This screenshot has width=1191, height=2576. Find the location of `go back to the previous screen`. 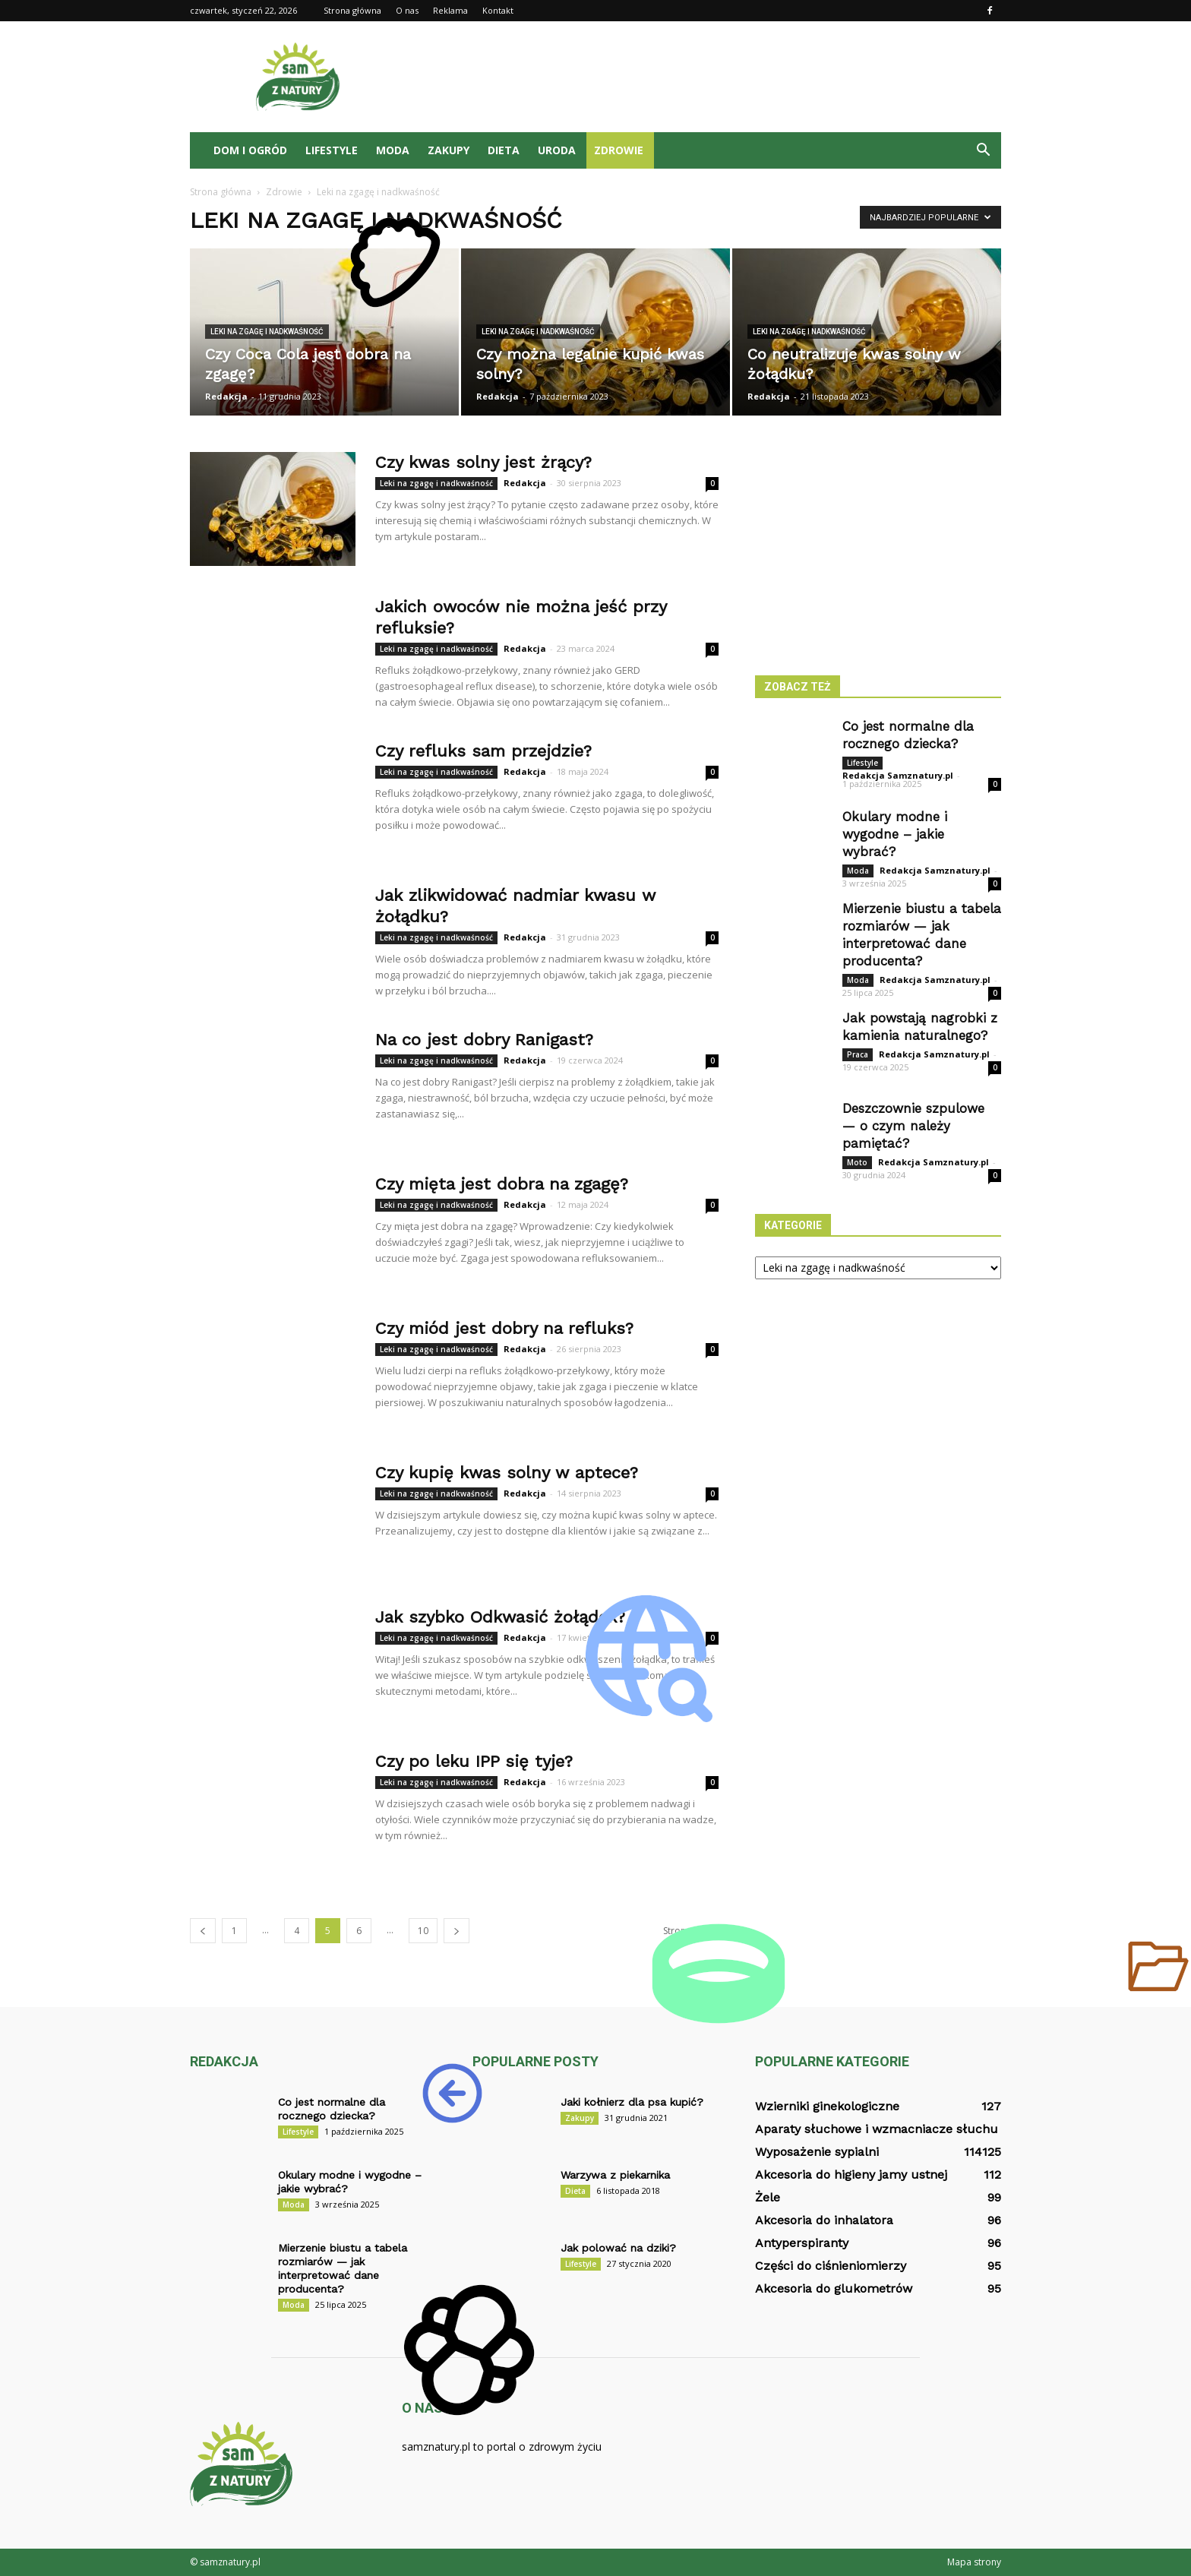

go back to the previous screen is located at coordinates (452, 2093).